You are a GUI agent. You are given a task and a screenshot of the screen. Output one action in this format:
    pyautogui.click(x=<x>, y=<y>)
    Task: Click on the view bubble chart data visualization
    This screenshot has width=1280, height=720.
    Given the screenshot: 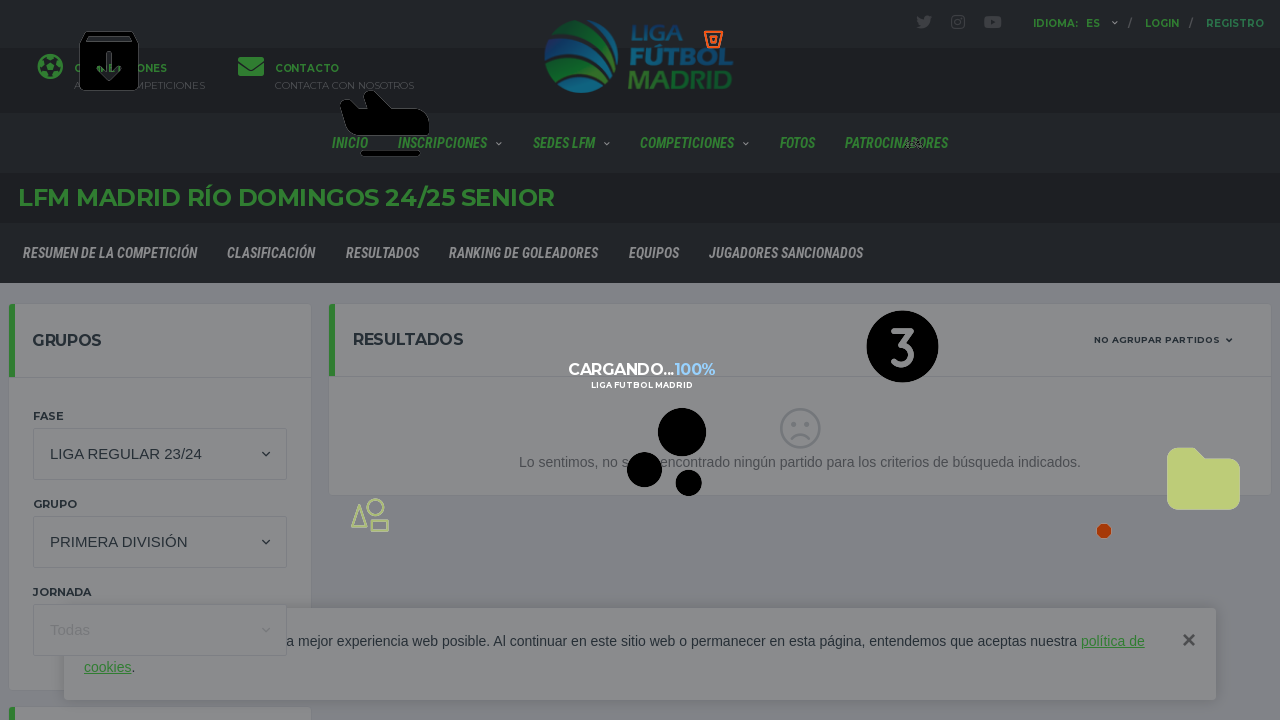 What is the action you would take?
    pyautogui.click(x=671, y=452)
    